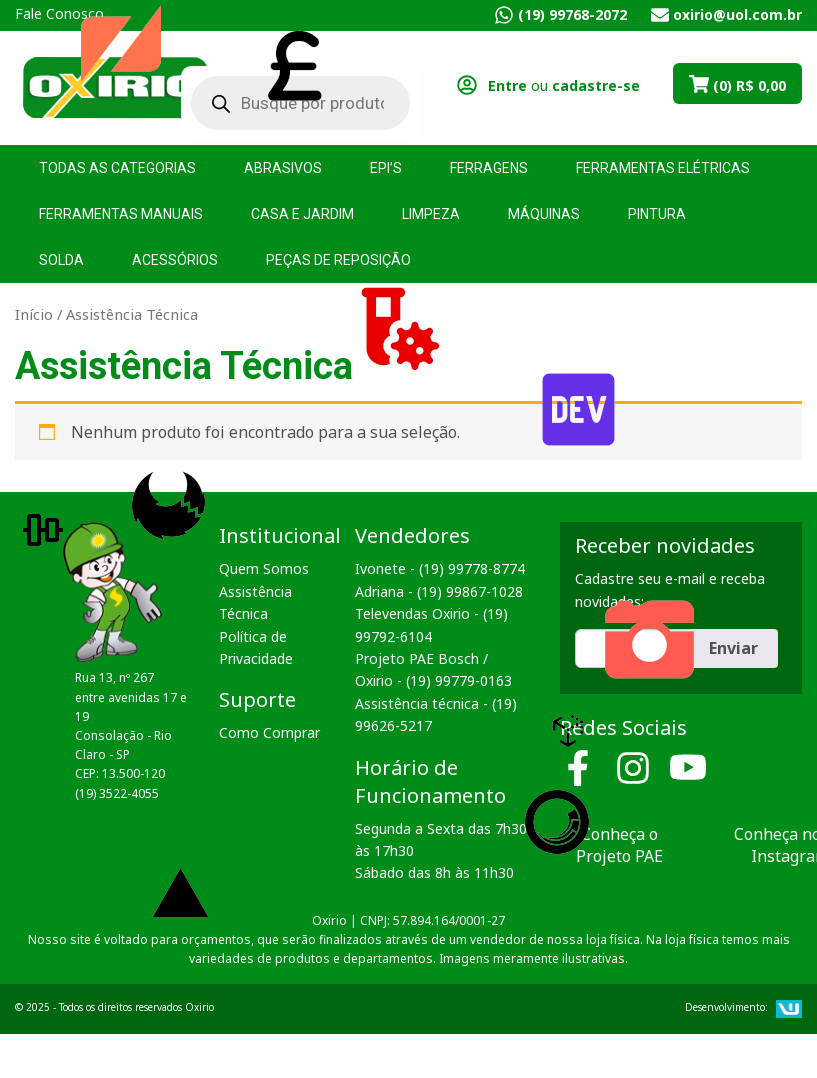 The height and width of the screenshot is (1078, 817). I want to click on align items to vertical center, so click(43, 530).